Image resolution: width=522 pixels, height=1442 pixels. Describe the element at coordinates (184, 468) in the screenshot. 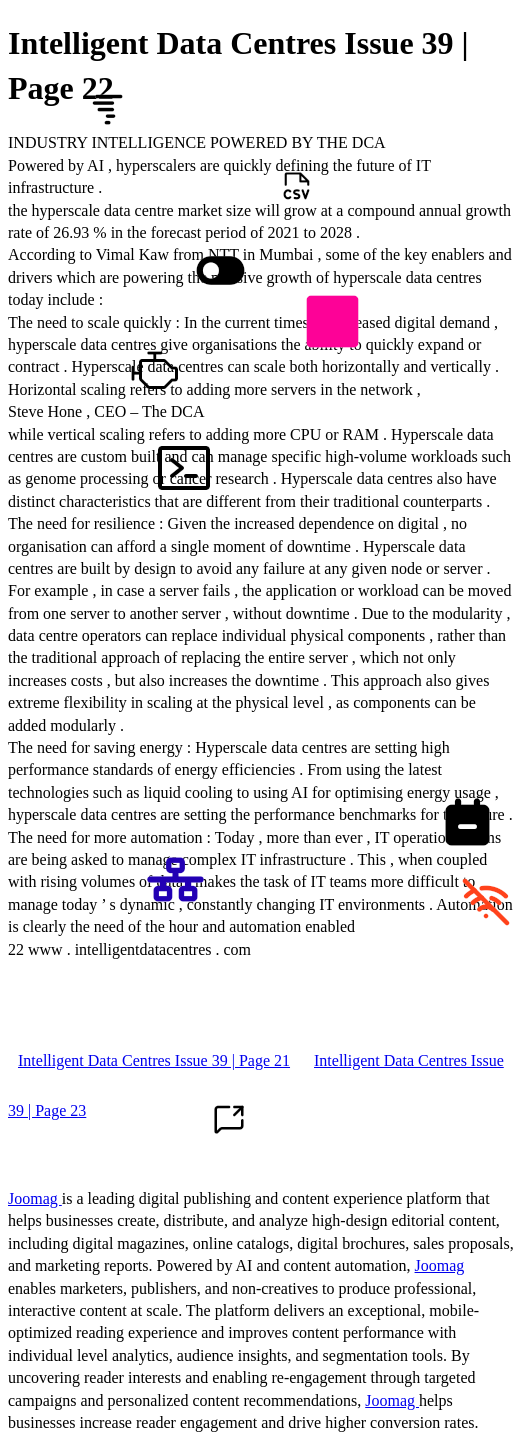

I see `open terminal or command line interface` at that location.